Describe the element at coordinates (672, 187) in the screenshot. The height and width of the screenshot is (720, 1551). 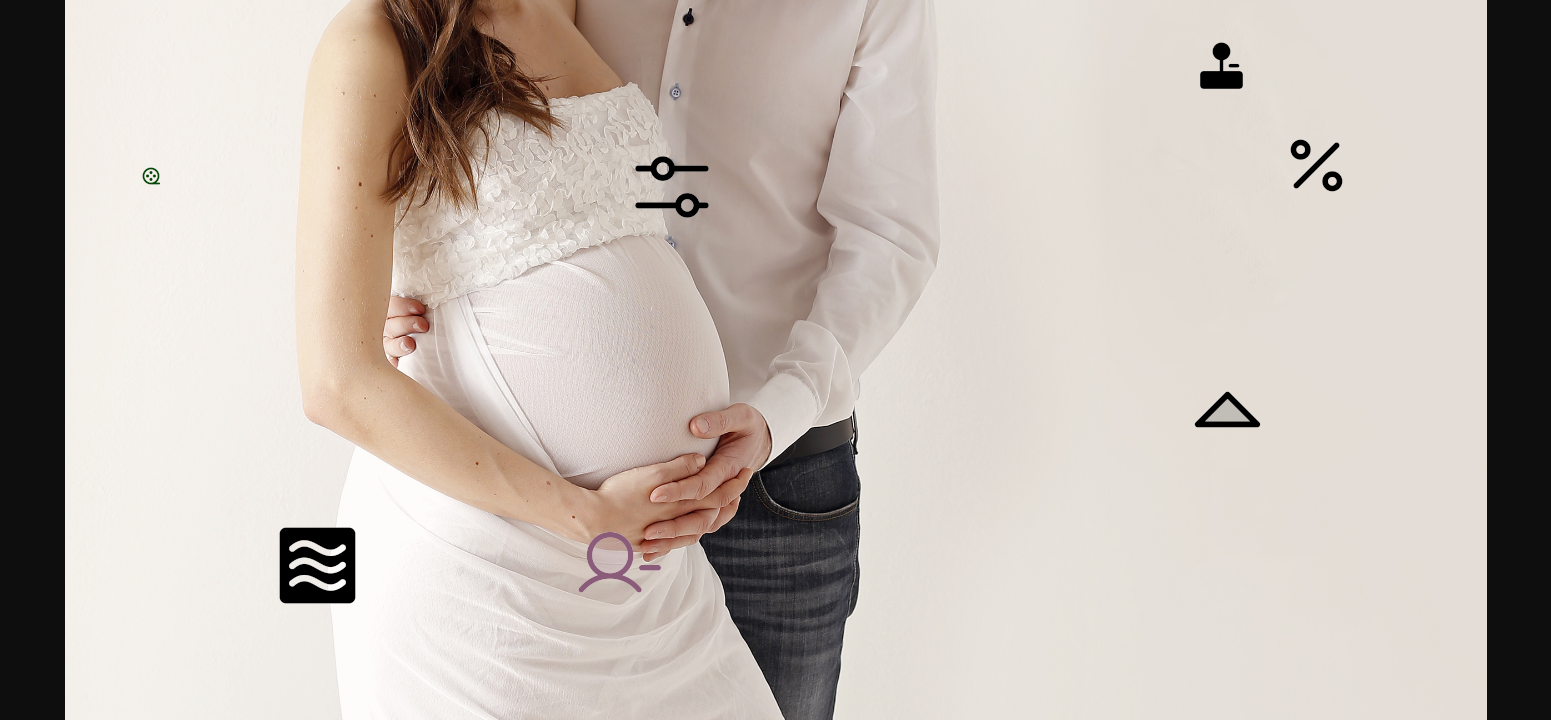
I see `adjust settings or preferences` at that location.